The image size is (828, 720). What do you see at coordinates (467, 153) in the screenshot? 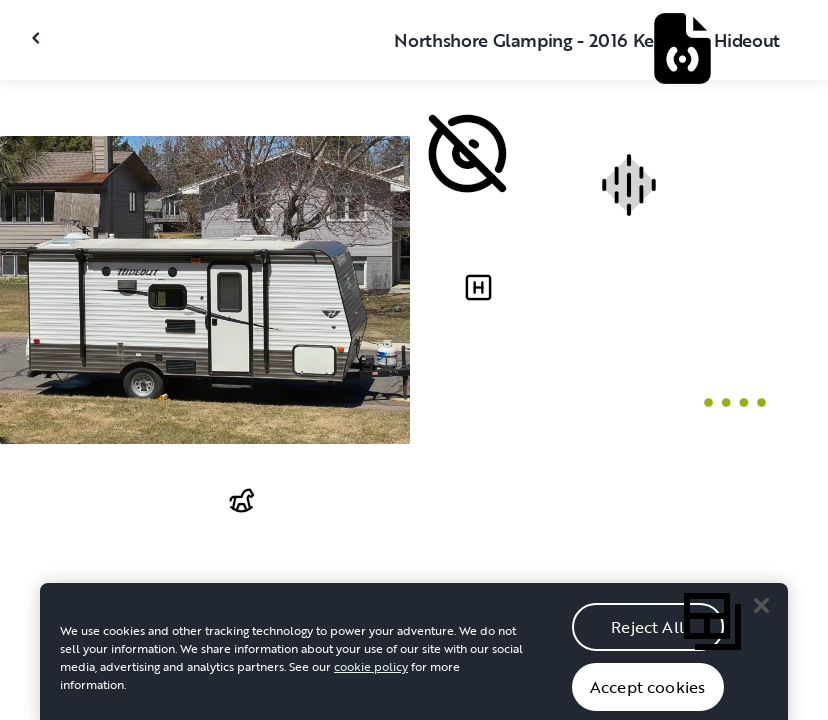
I see `indicates content is not copyrighted` at bounding box center [467, 153].